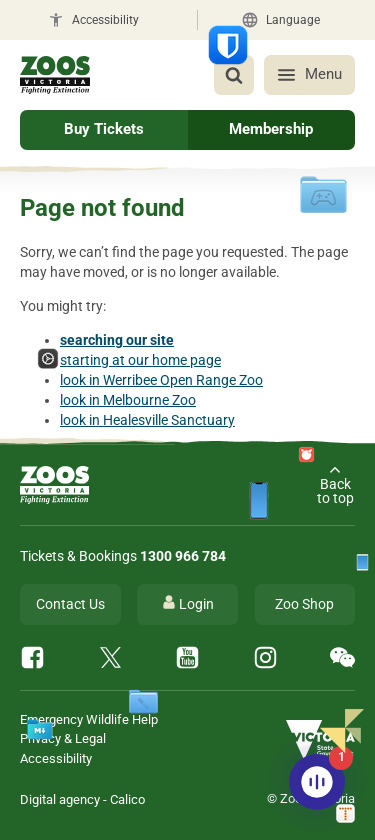 This screenshot has height=840, width=375. I want to click on open the adwaita demo application, so click(342, 731).